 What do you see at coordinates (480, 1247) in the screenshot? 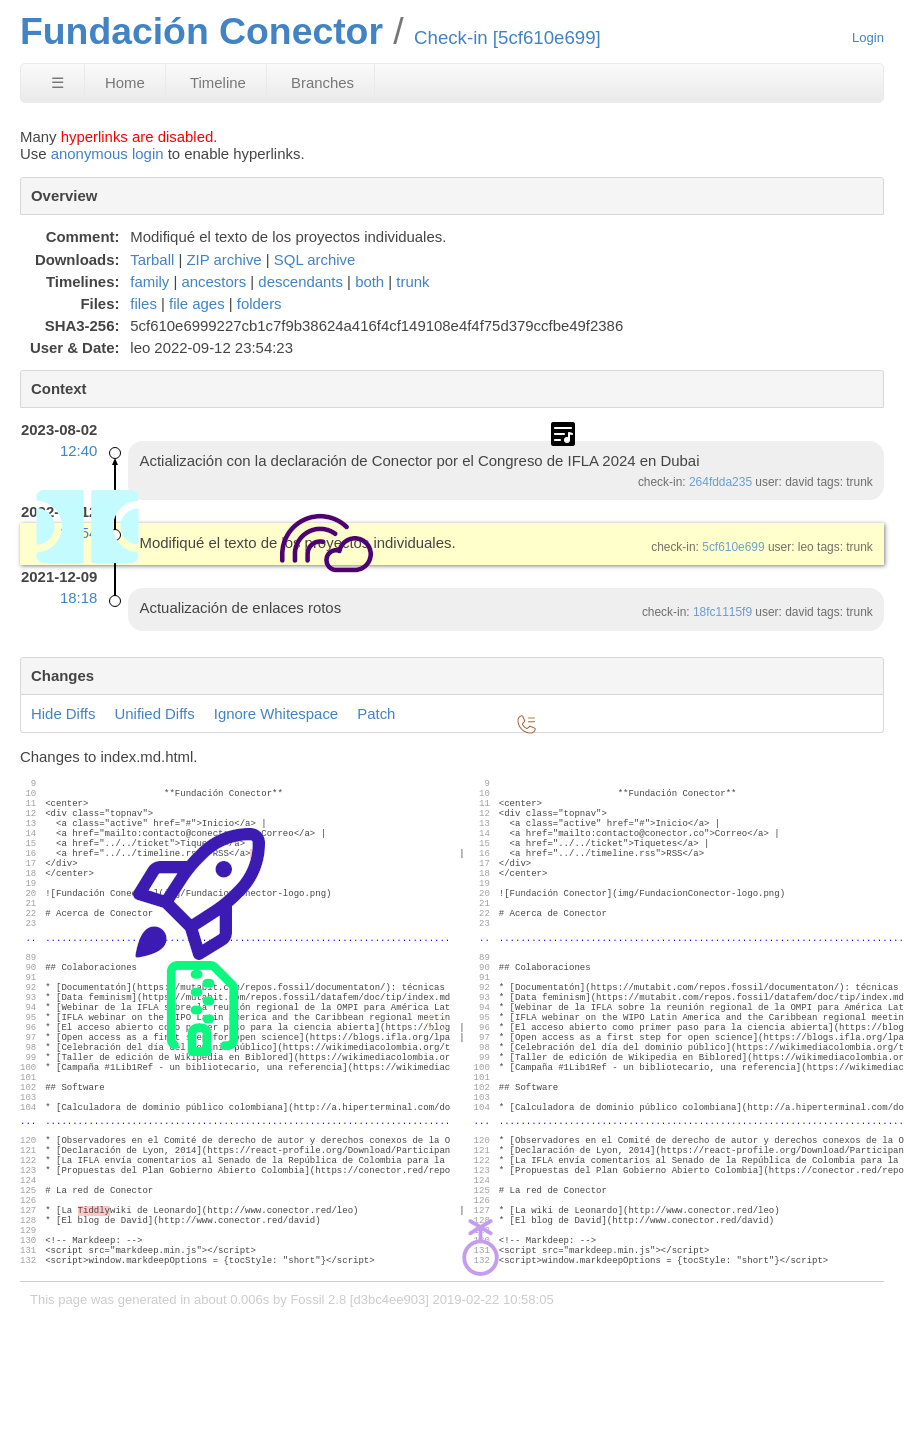
I see `indicates nonbinary gender identity option` at bounding box center [480, 1247].